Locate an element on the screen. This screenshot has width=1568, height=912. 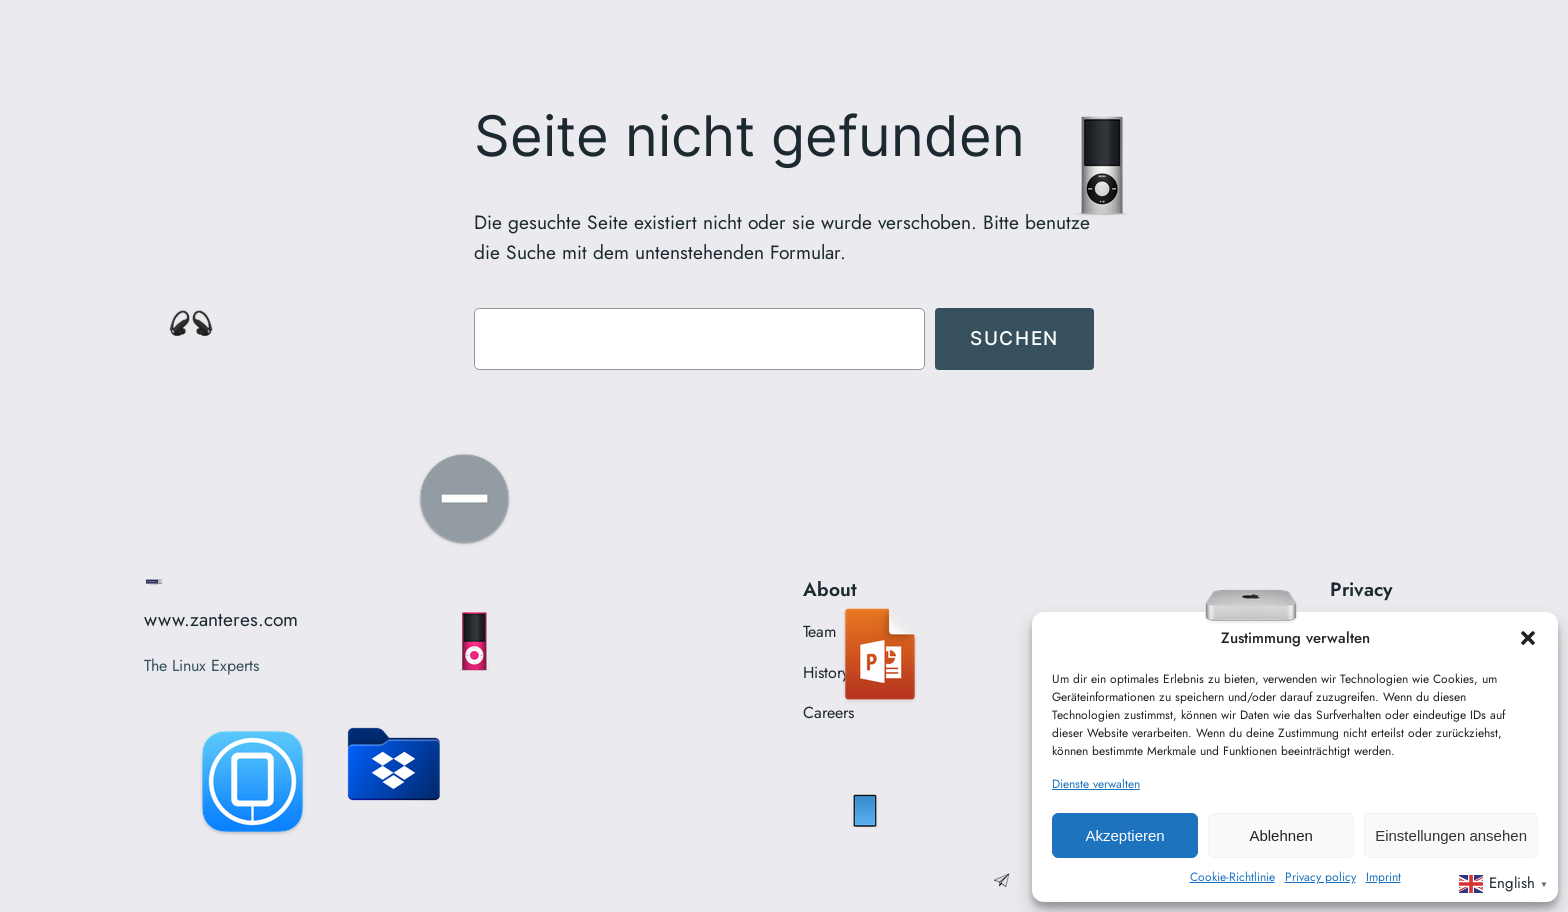
powerpoint template file with macros enabled is located at coordinates (880, 654).